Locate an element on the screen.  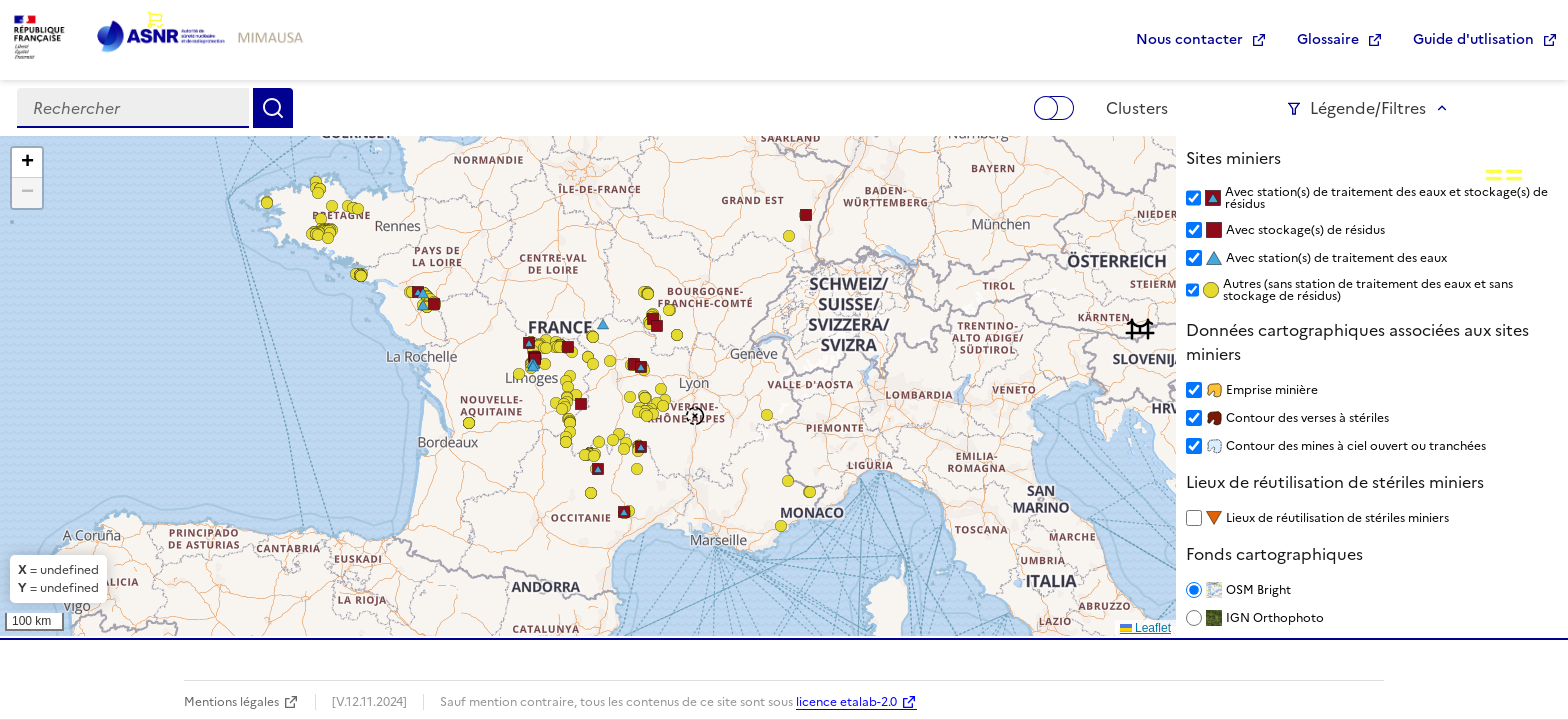
item successfully added to cart is located at coordinates (155, 20).